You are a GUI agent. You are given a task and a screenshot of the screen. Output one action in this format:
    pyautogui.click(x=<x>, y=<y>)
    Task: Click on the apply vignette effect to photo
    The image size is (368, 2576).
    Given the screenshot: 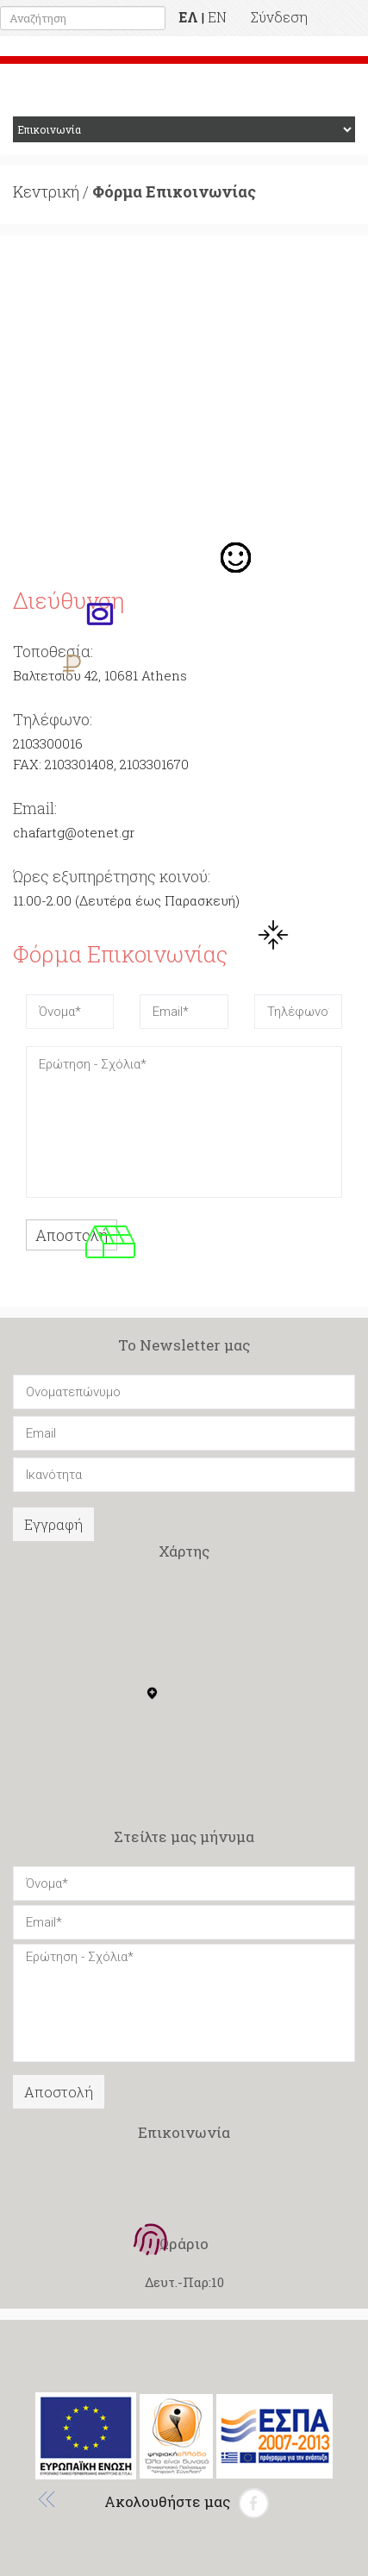 What is the action you would take?
    pyautogui.click(x=100, y=614)
    